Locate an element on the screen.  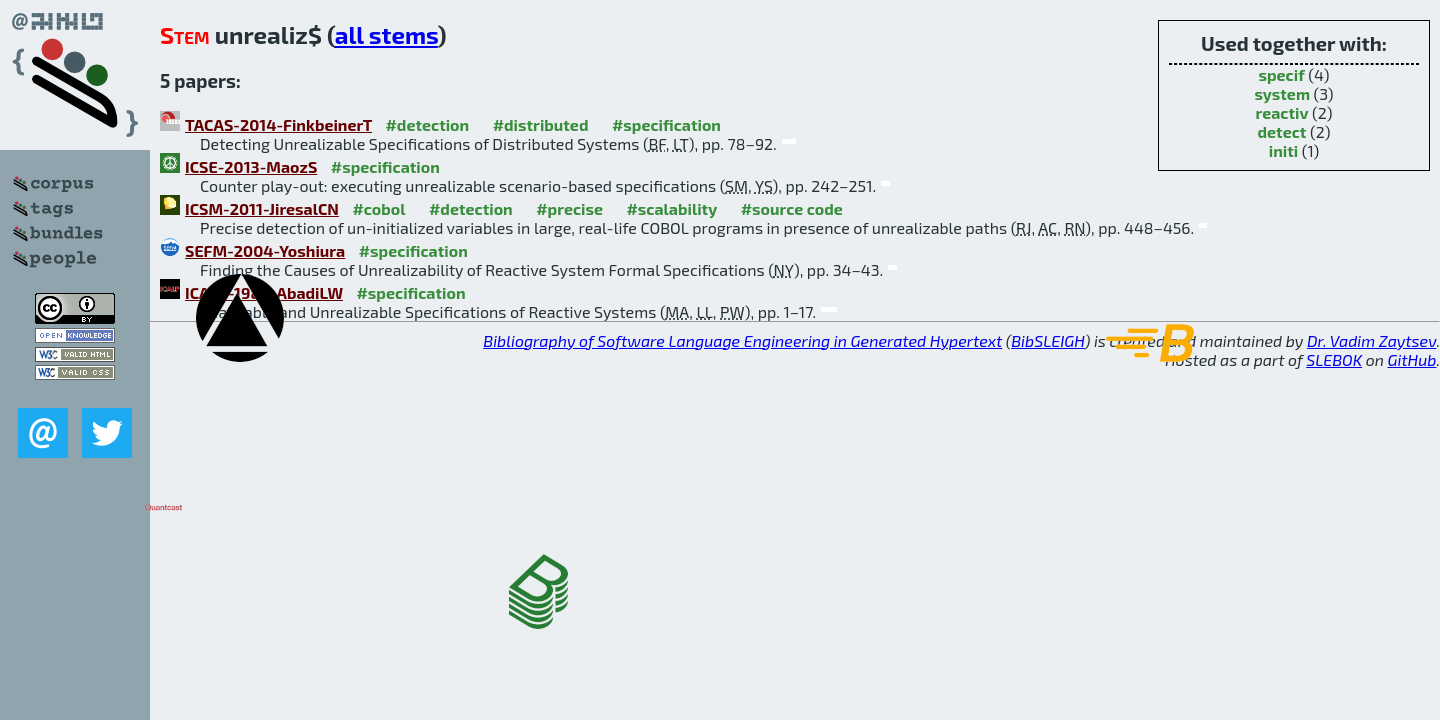
BlazeMeter logo - performance testing platform is located at coordinates (1150, 343).